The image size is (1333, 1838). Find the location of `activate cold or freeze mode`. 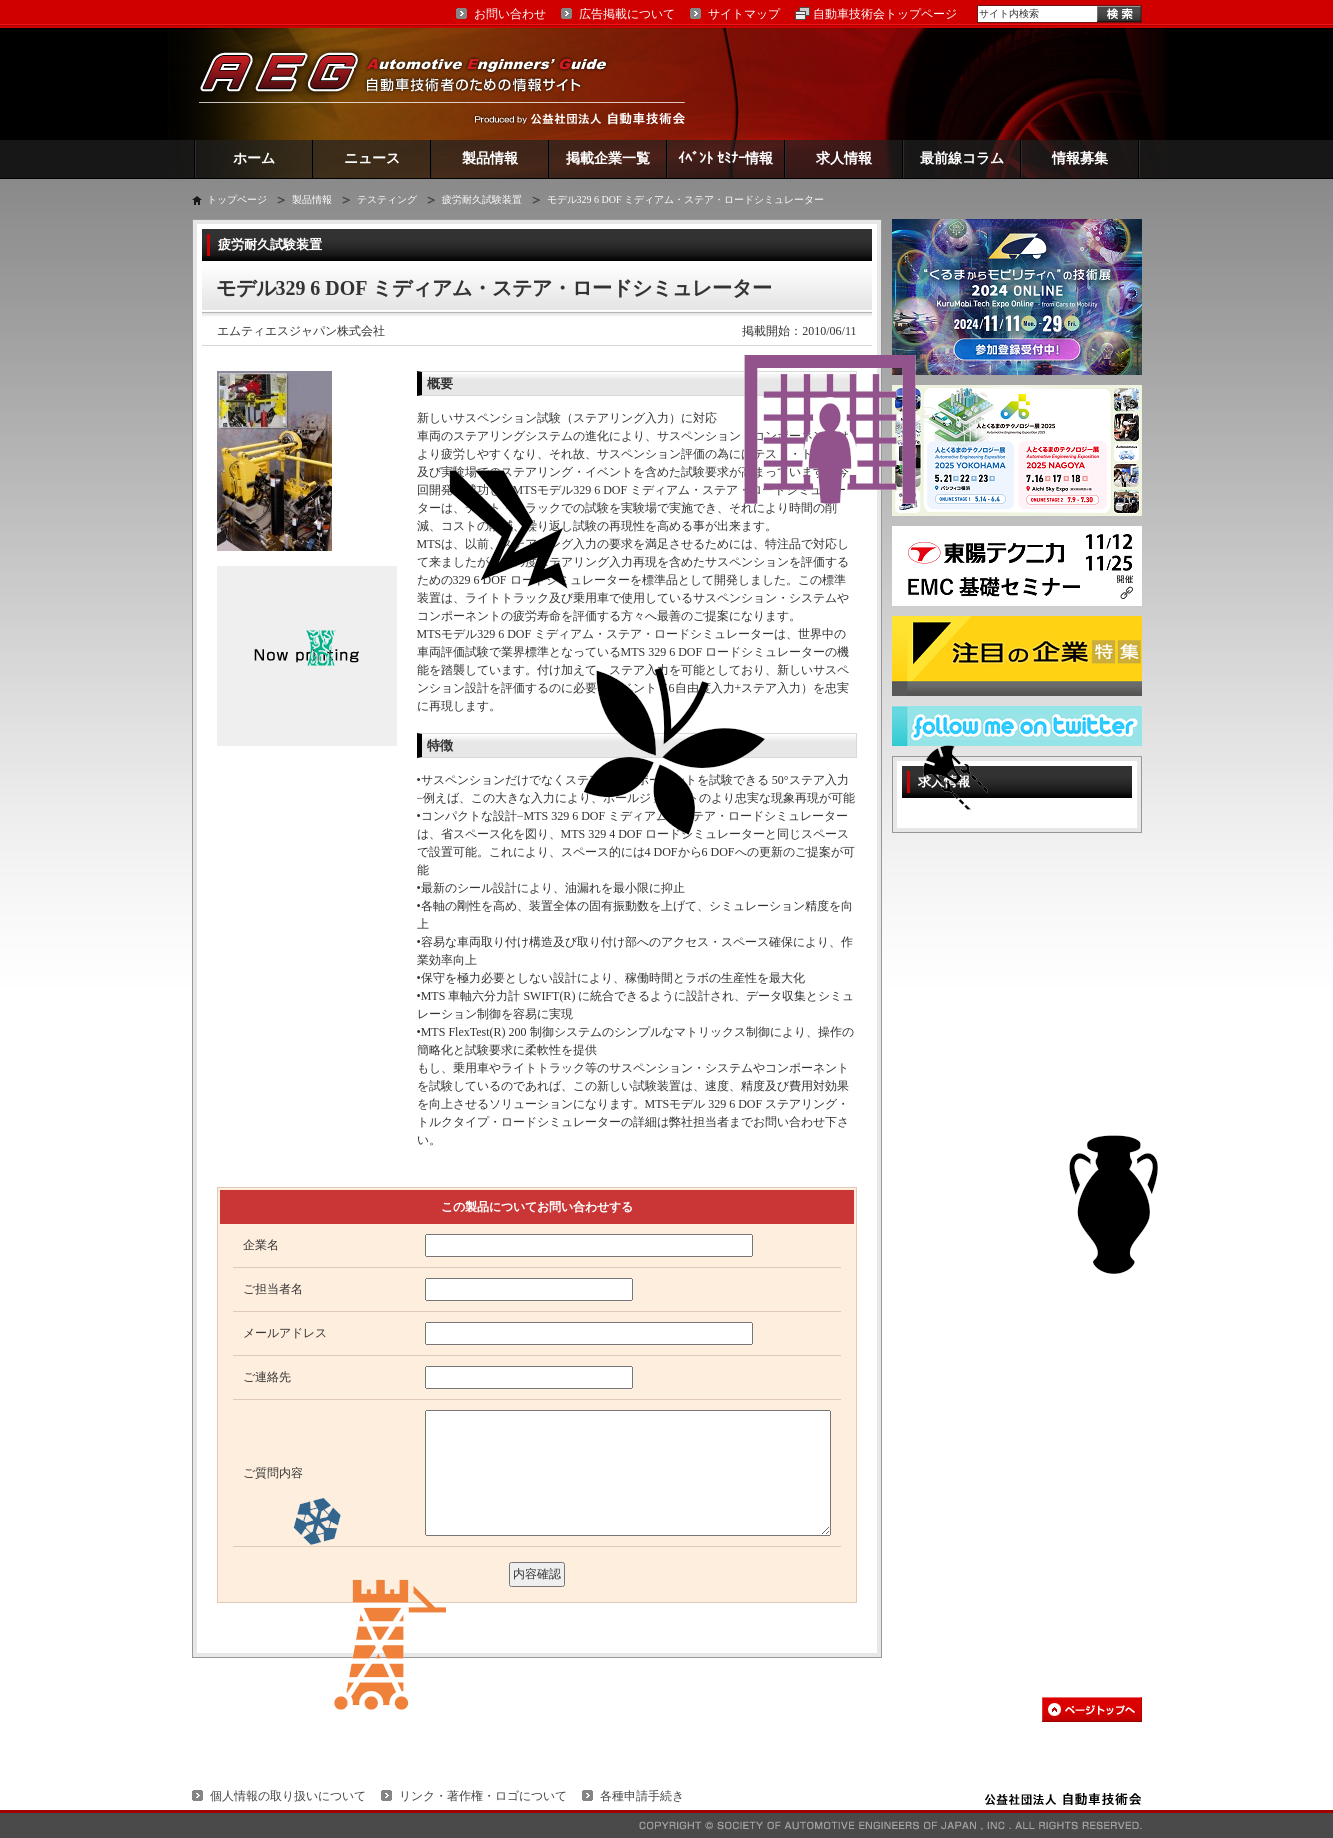

activate cold or freeze mode is located at coordinates (317, 1521).